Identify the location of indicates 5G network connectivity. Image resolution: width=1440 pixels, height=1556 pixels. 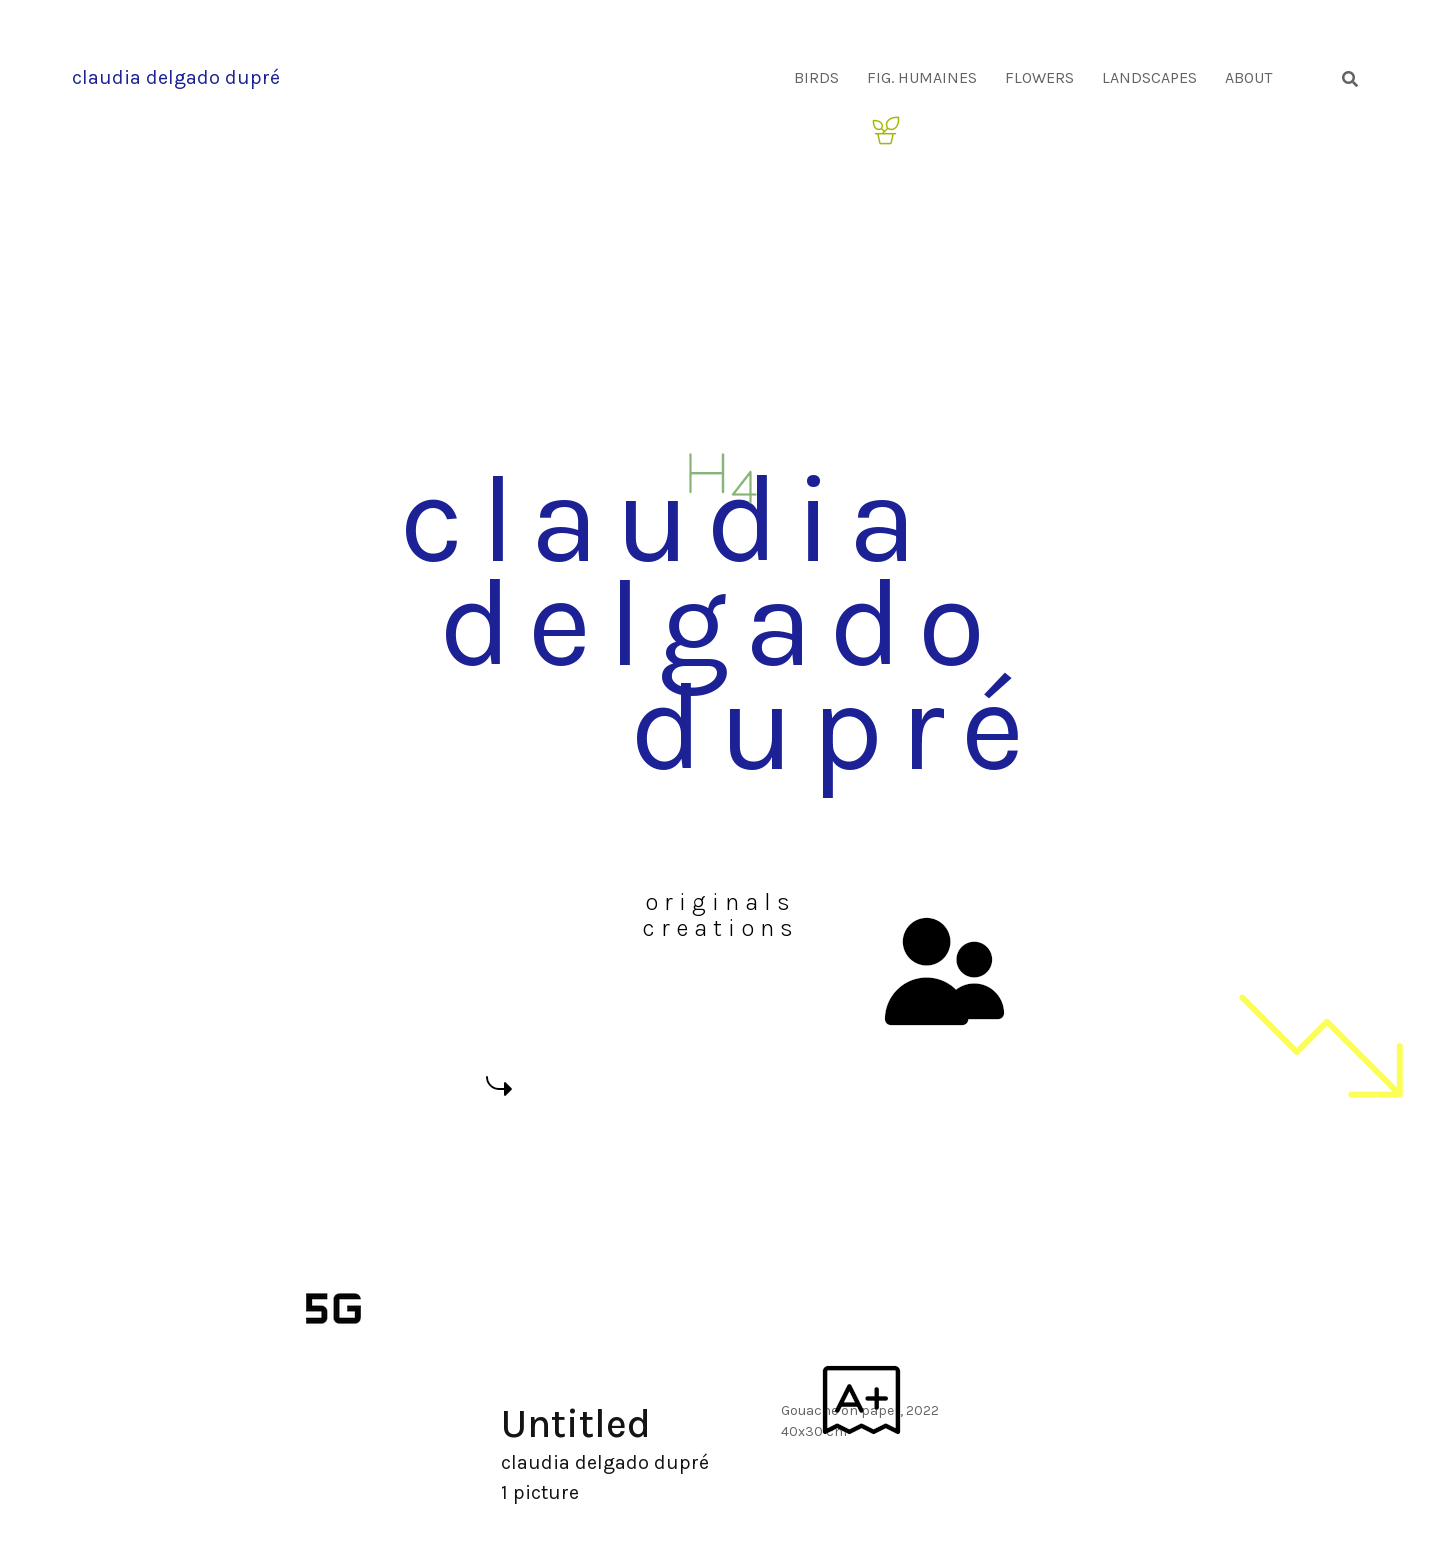
(333, 1308).